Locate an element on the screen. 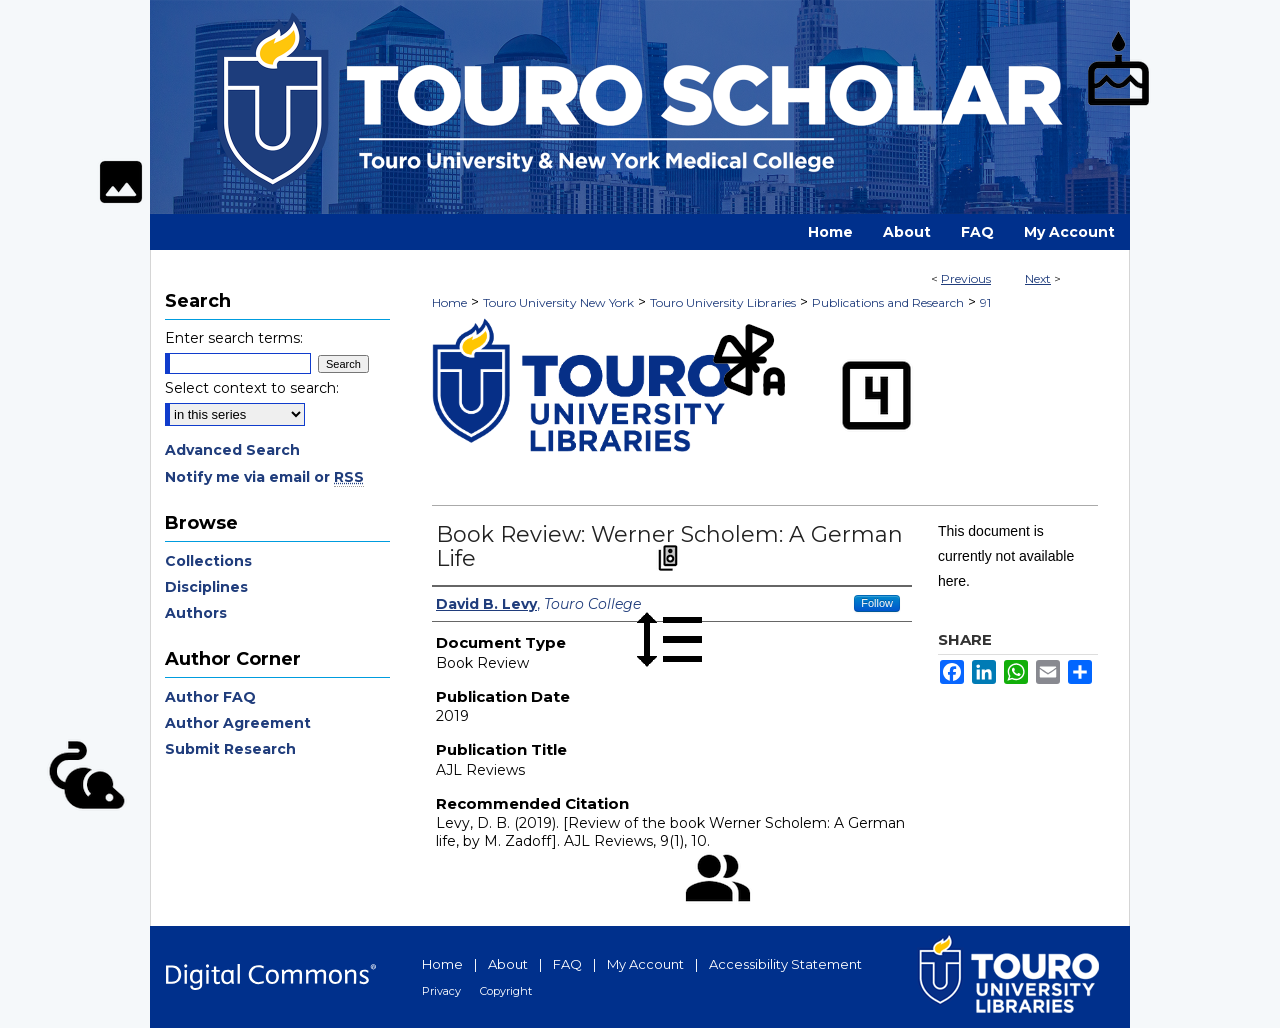 Image resolution: width=1280 pixels, height=1028 pixels. manage connected speaker devices is located at coordinates (668, 558).